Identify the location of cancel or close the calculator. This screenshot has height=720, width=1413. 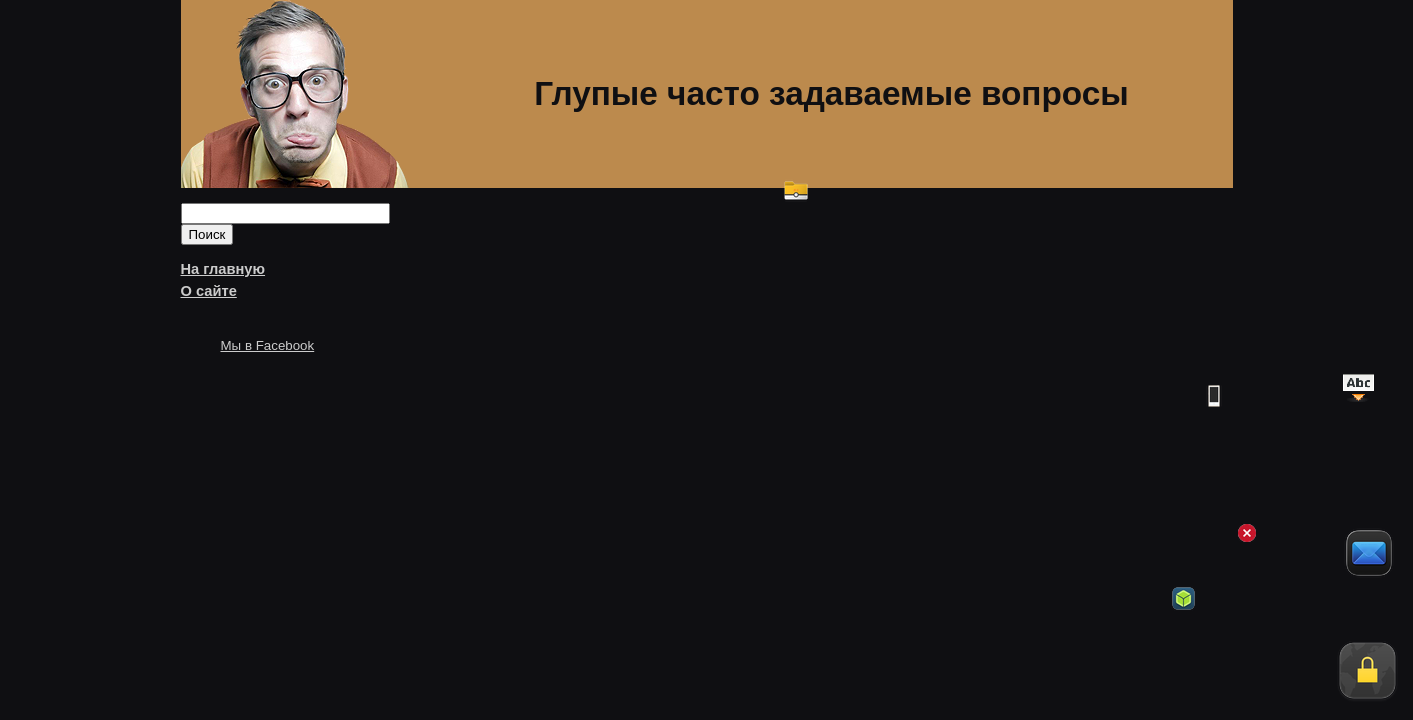
(1247, 533).